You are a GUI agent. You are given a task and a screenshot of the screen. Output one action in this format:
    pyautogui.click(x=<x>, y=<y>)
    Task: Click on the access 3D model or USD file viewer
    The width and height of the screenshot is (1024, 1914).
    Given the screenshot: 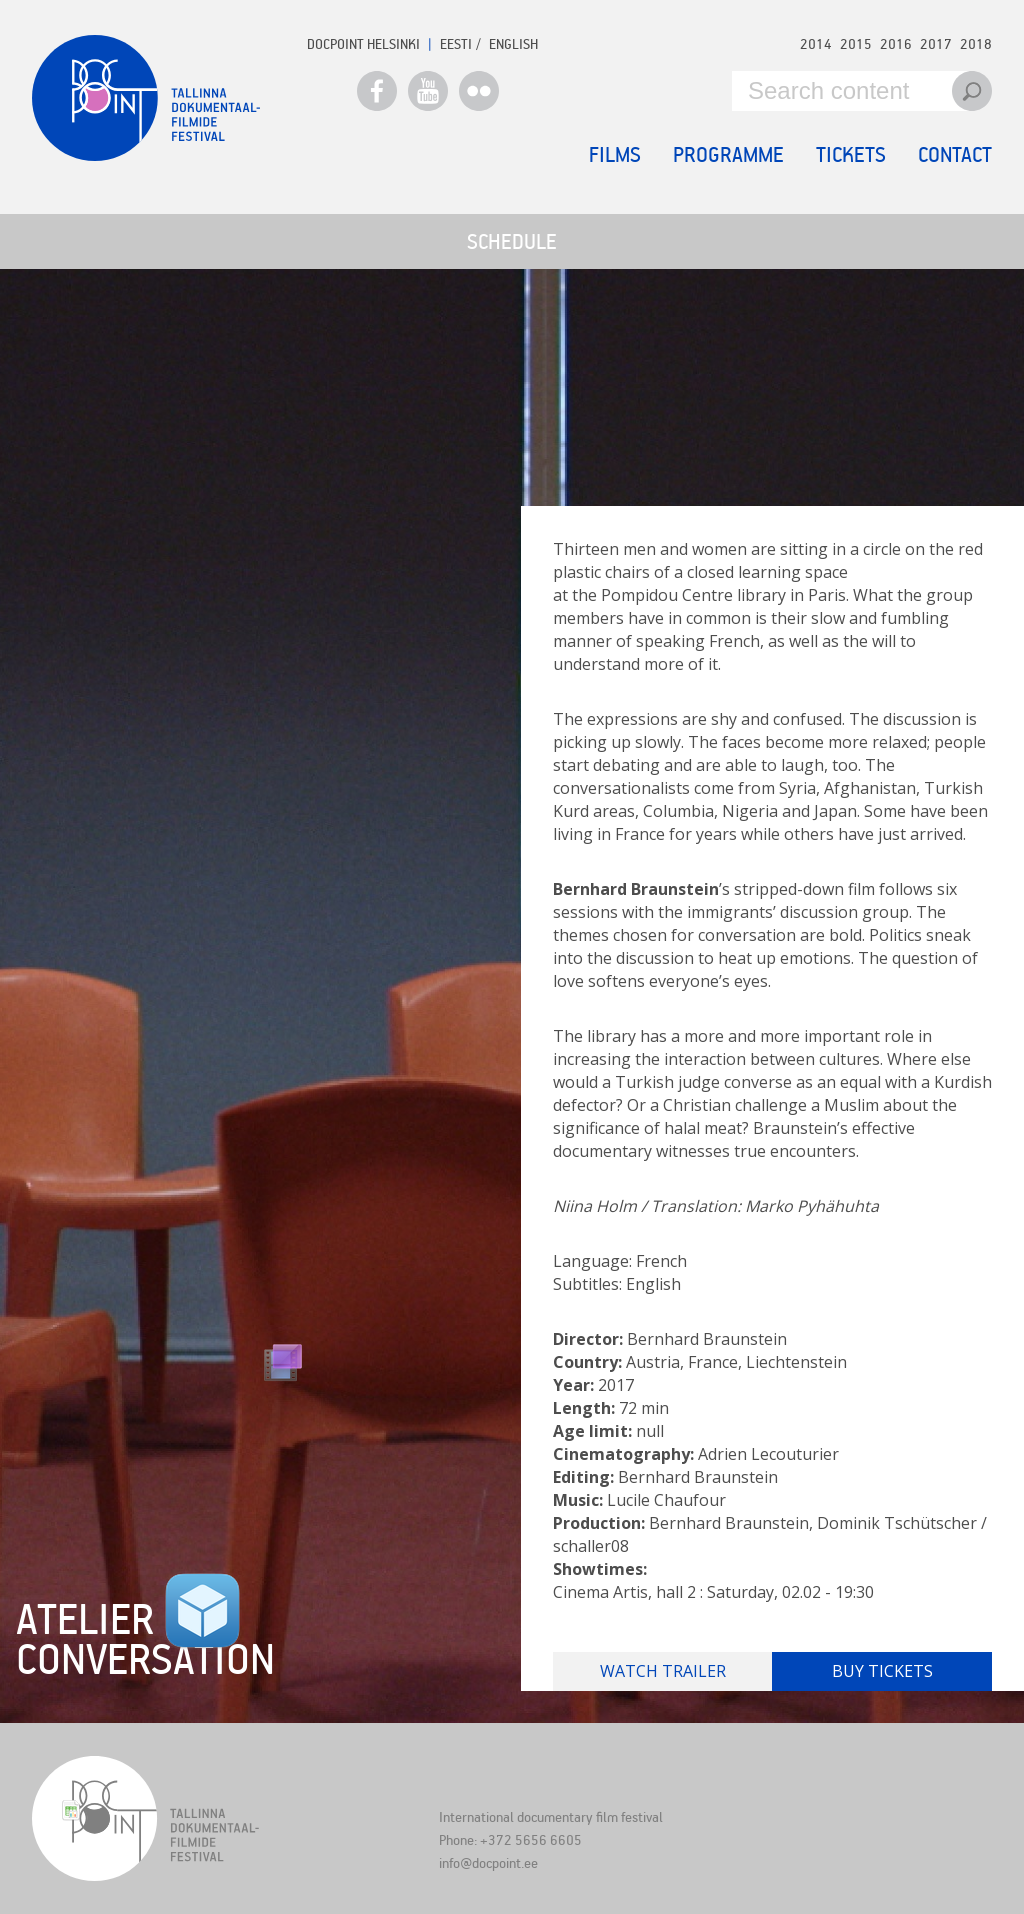 What is the action you would take?
    pyautogui.click(x=202, y=1610)
    